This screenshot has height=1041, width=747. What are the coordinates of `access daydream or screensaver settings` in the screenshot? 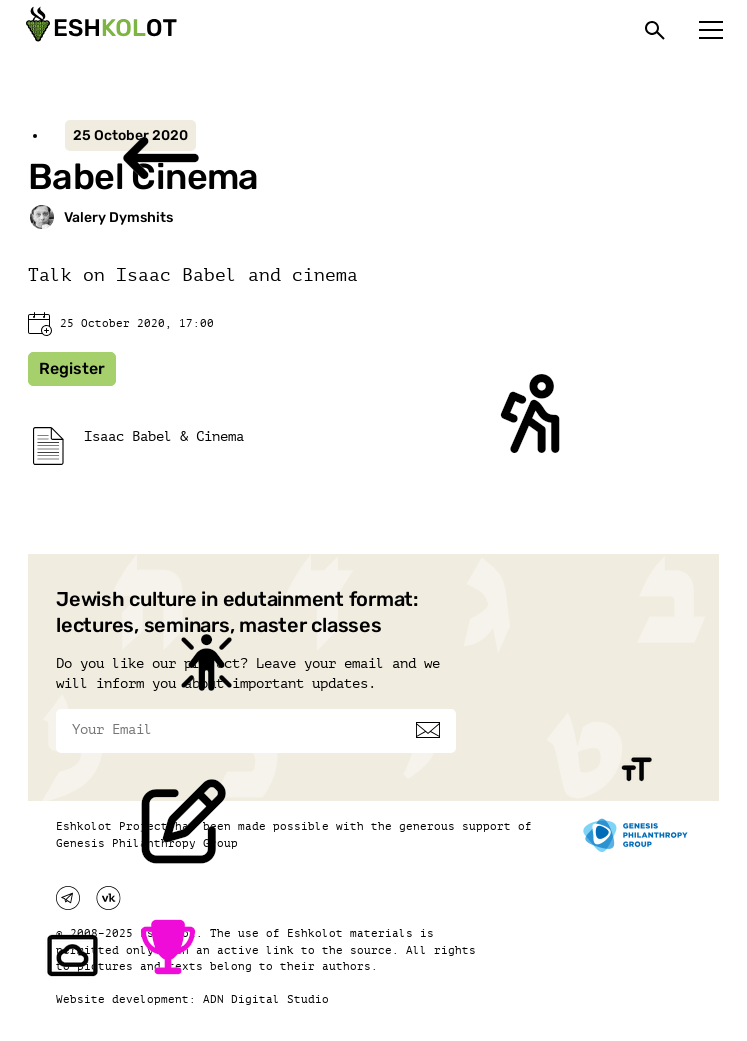 It's located at (72, 955).